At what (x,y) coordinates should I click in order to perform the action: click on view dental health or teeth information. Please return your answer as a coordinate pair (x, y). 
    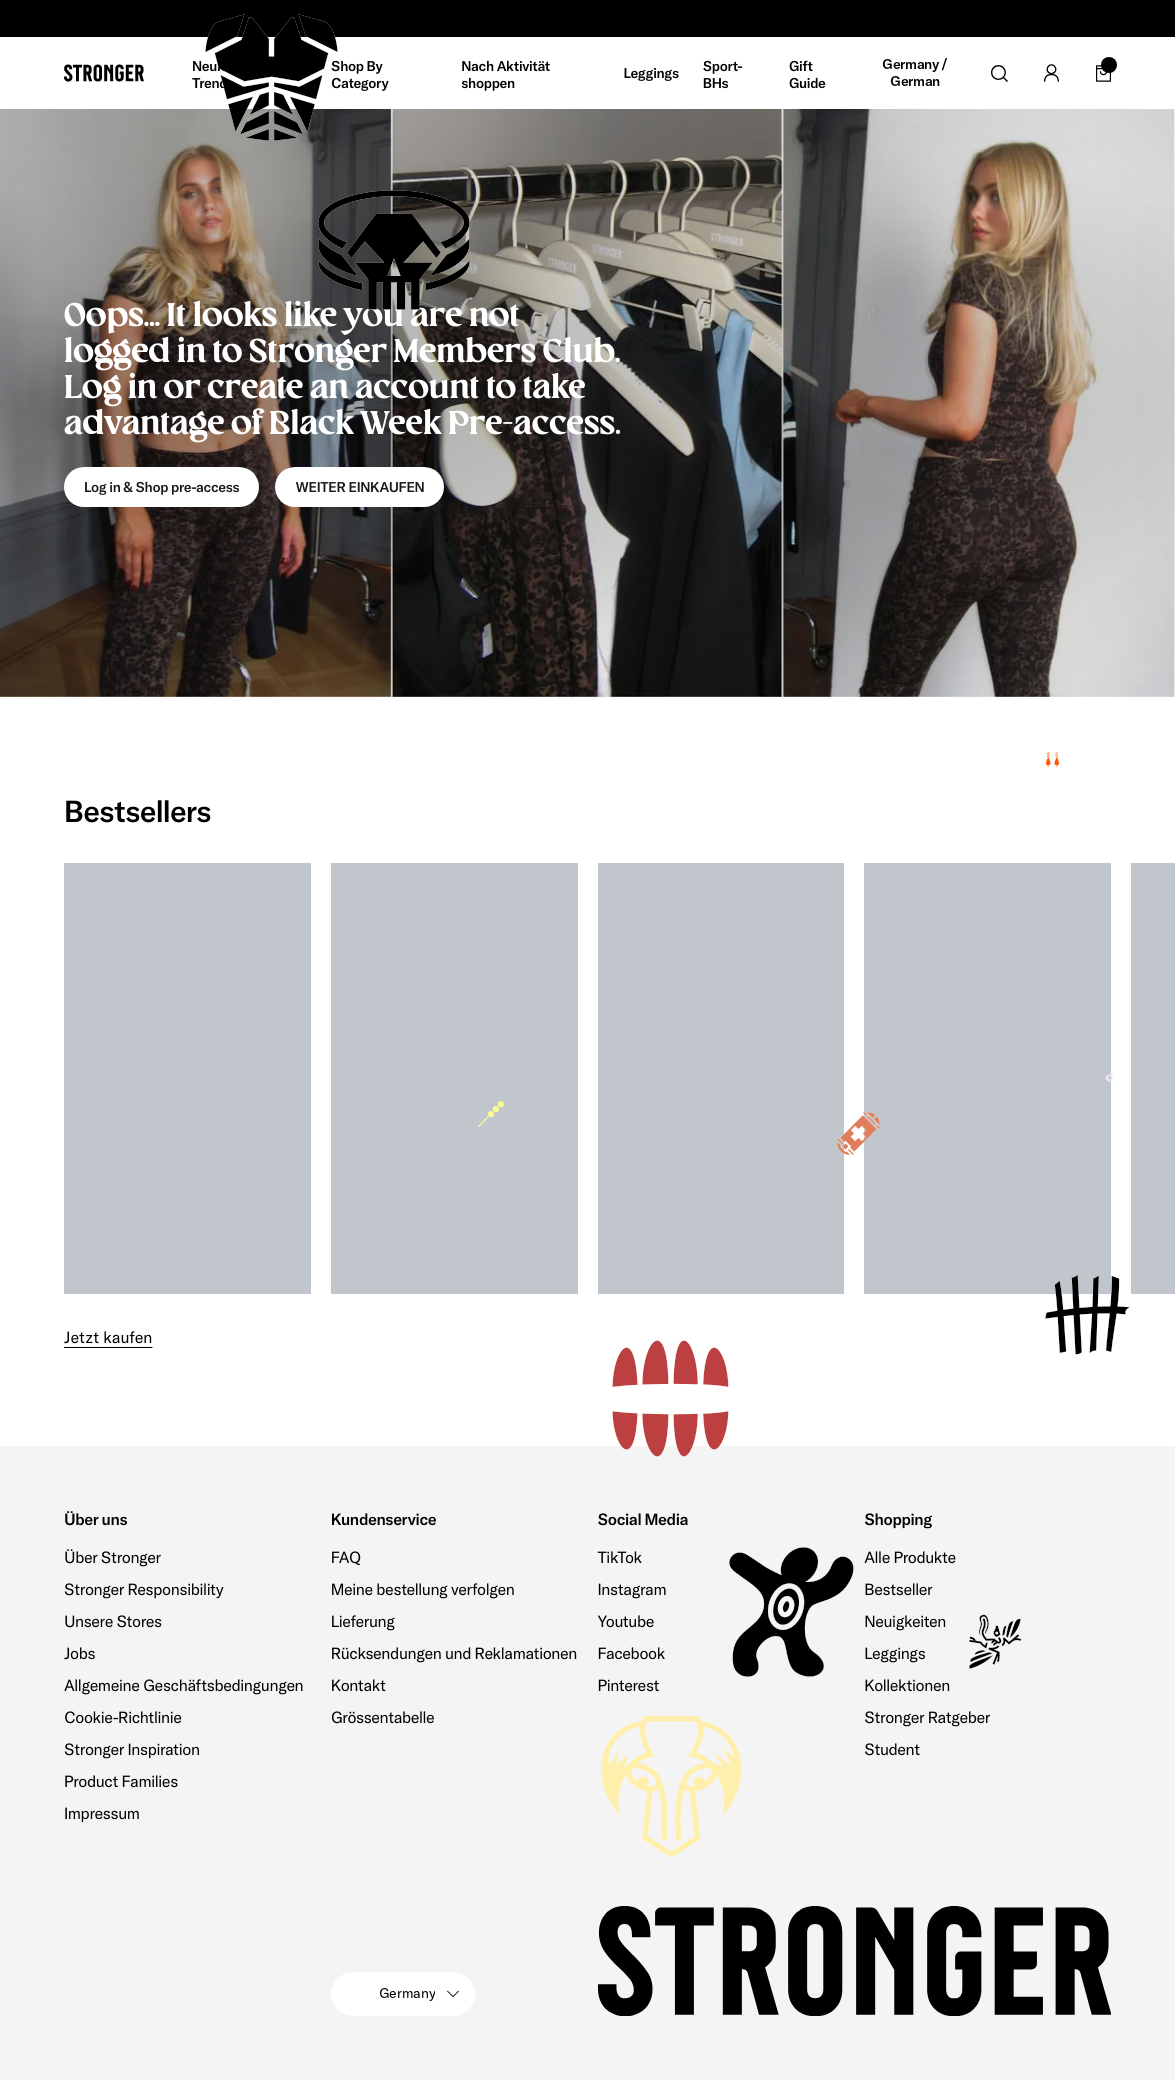
    Looking at the image, I should click on (670, 1398).